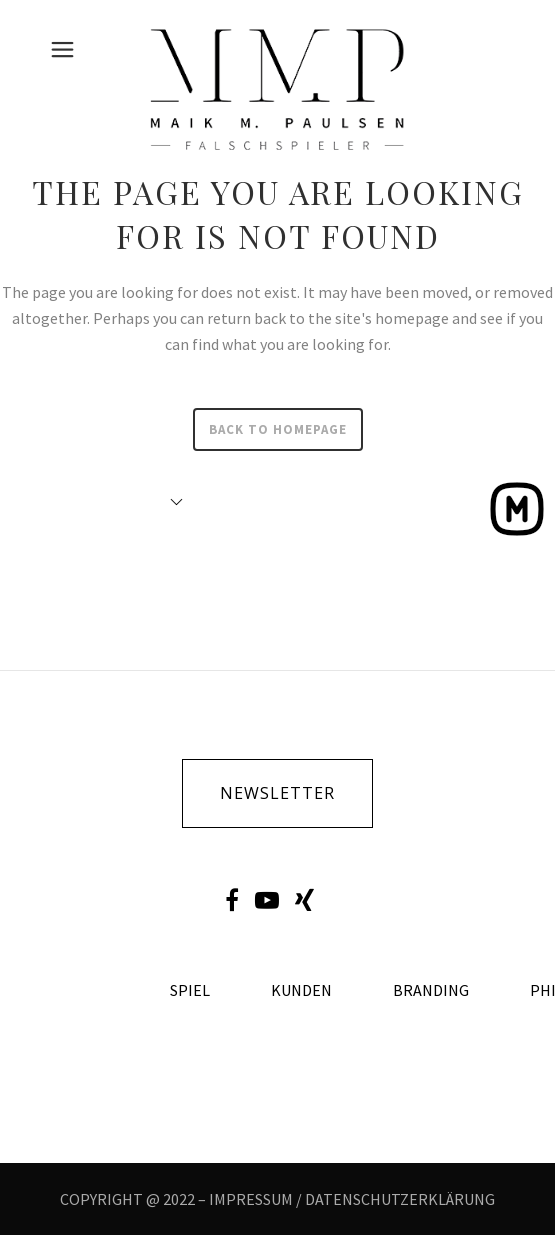 The image size is (555, 1235). I want to click on expand a collapsed section or dropdown menu, so click(176, 501).